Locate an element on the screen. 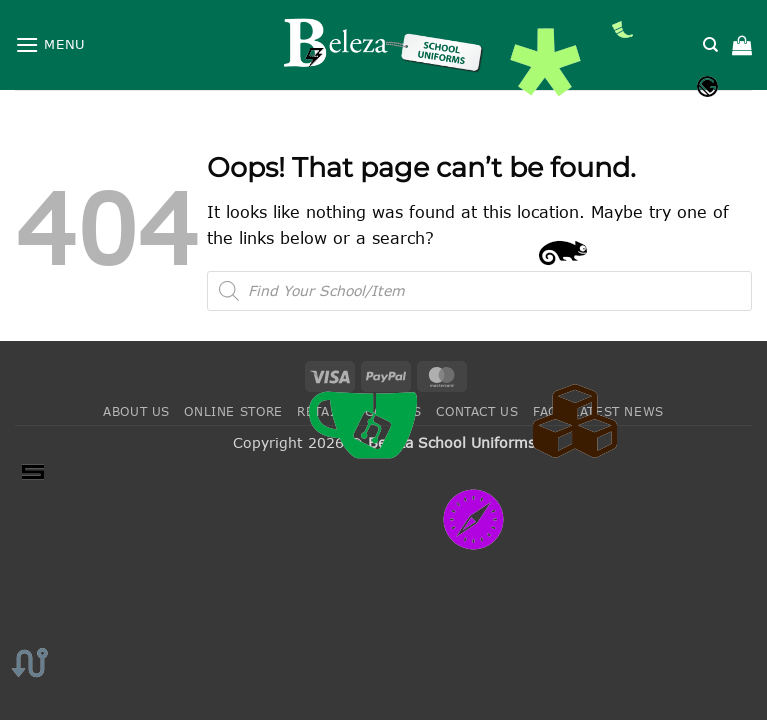 The width and height of the screenshot is (767, 720). Flask web framework logo is located at coordinates (622, 29).